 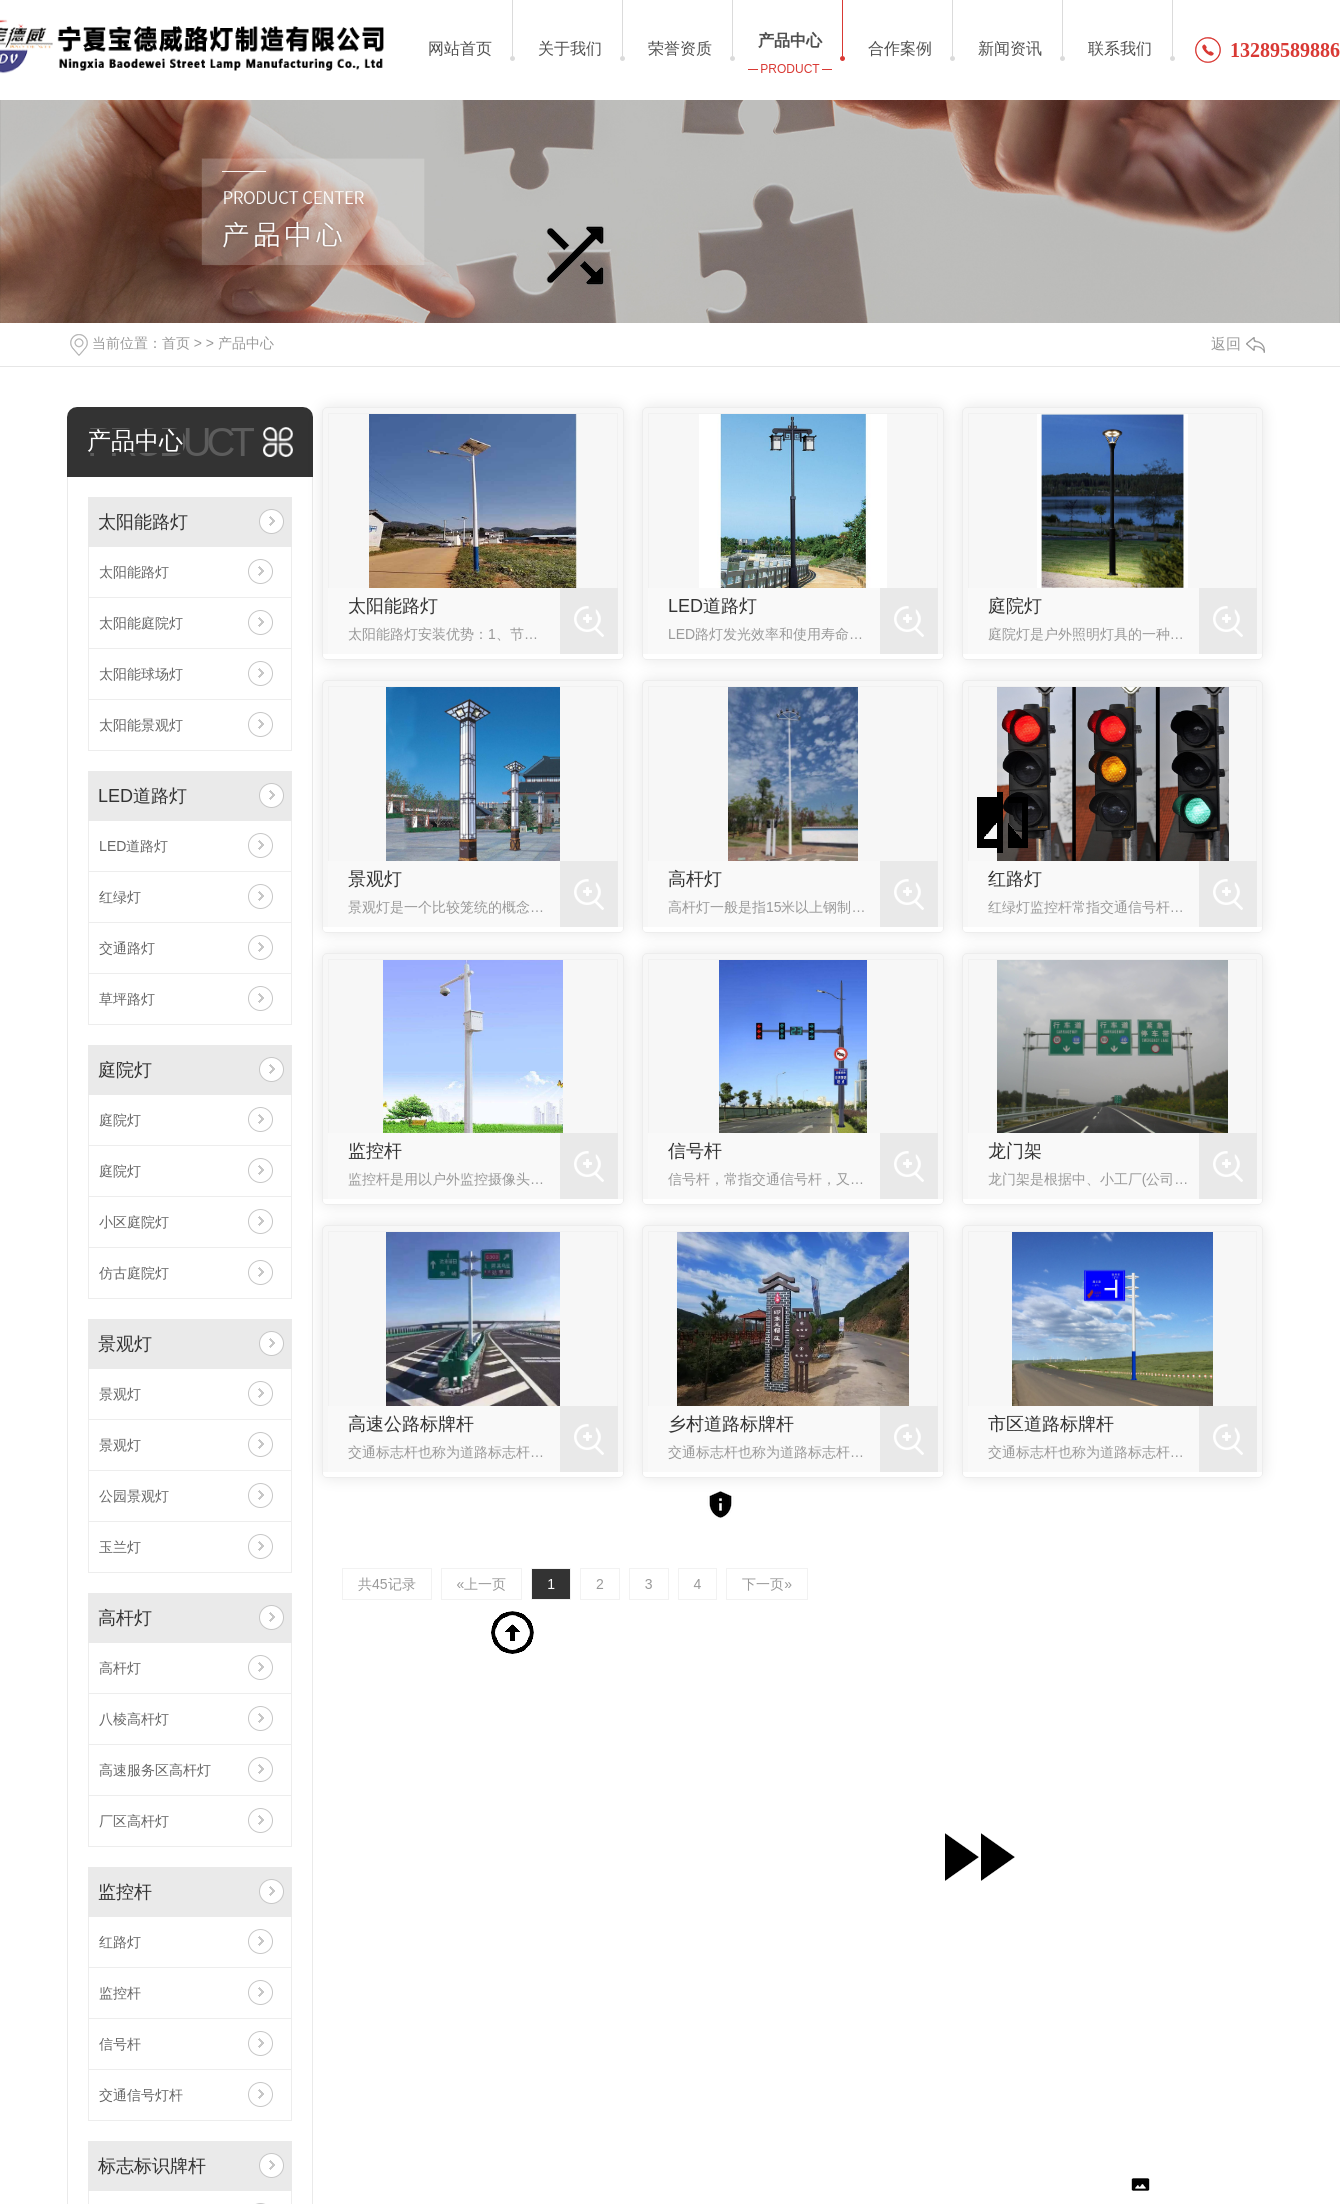 I want to click on upload a file or document, so click(x=512, y=1632).